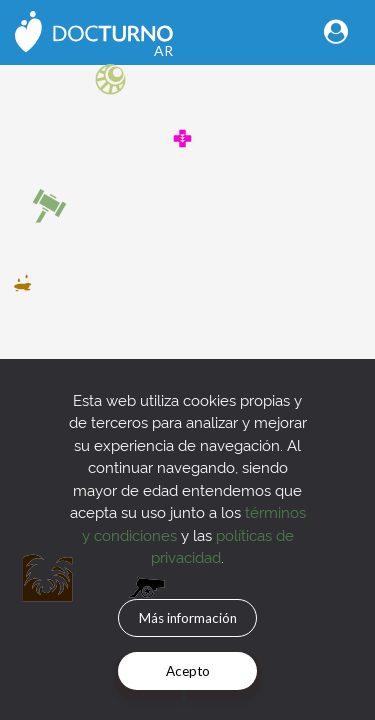  Describe the element at coordinates (110, 79) in the screenshot. I see `decorative game achievement or badge icon` at that location.